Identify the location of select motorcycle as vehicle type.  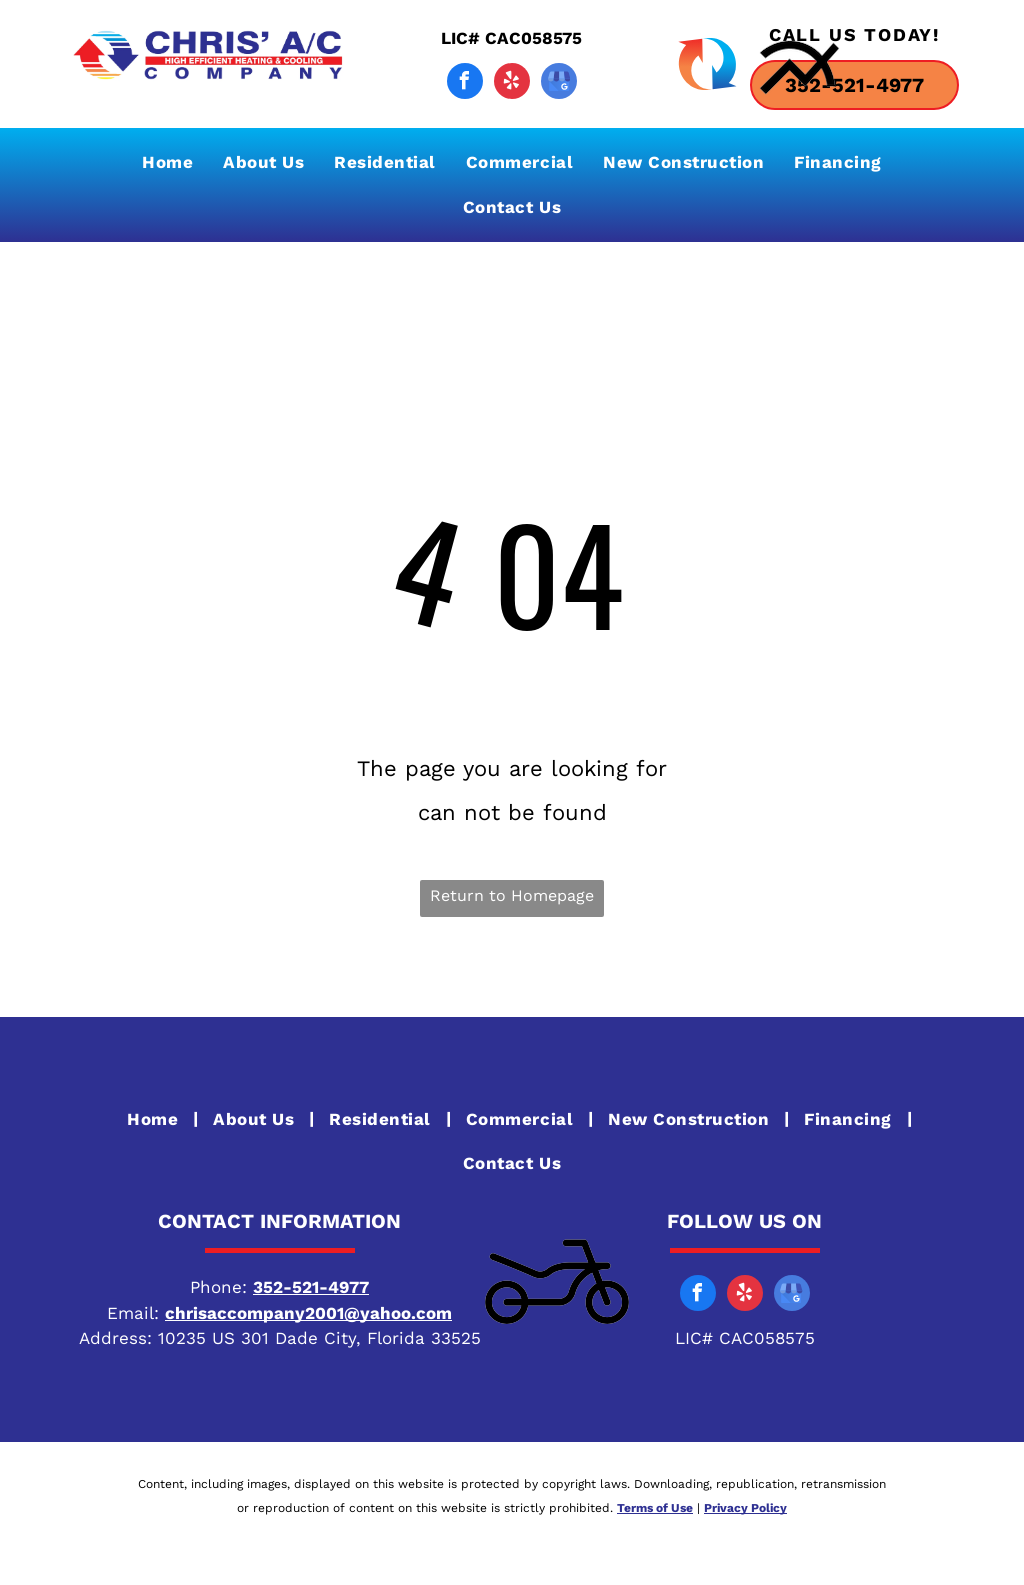
(557, 1284).